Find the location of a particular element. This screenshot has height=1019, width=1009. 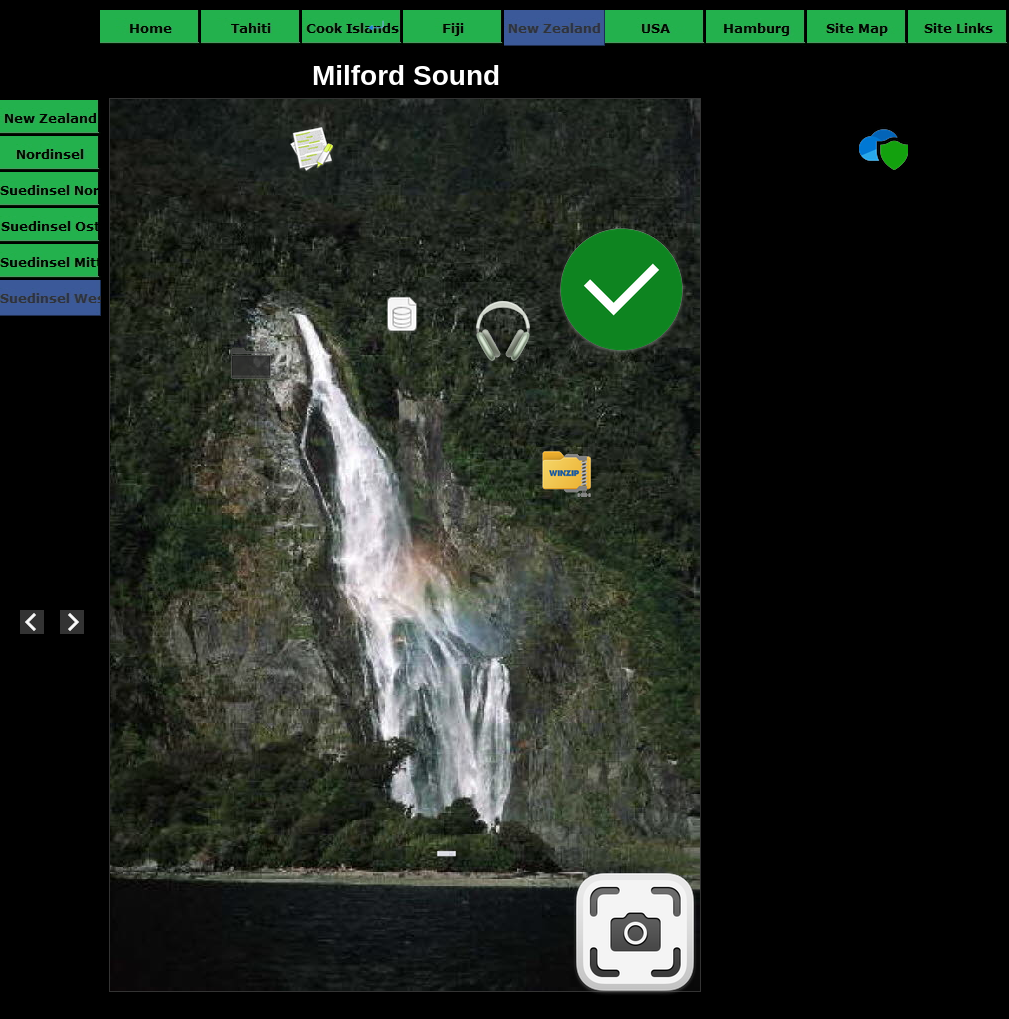

sqlite3 database file is located at coordinates (402, 314).